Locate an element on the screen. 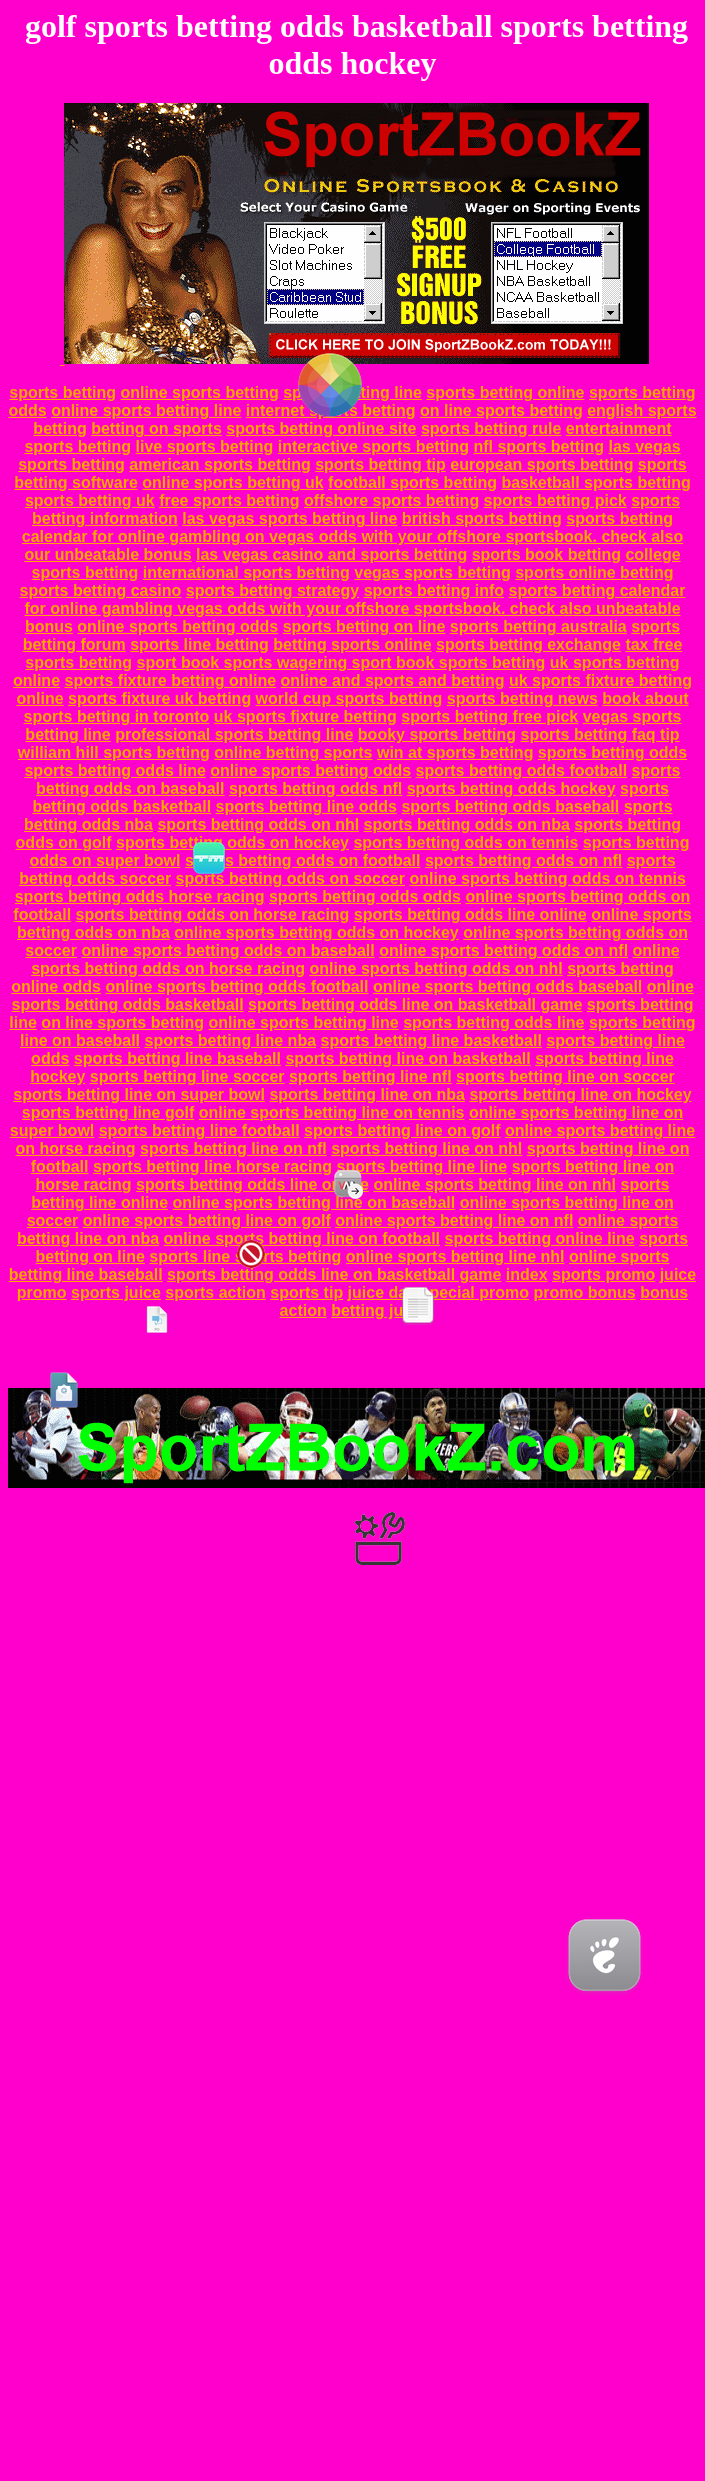 This screenshot has height=2481, width=705. configure virtual machine migration settings is located at coordinates (348, 1184).